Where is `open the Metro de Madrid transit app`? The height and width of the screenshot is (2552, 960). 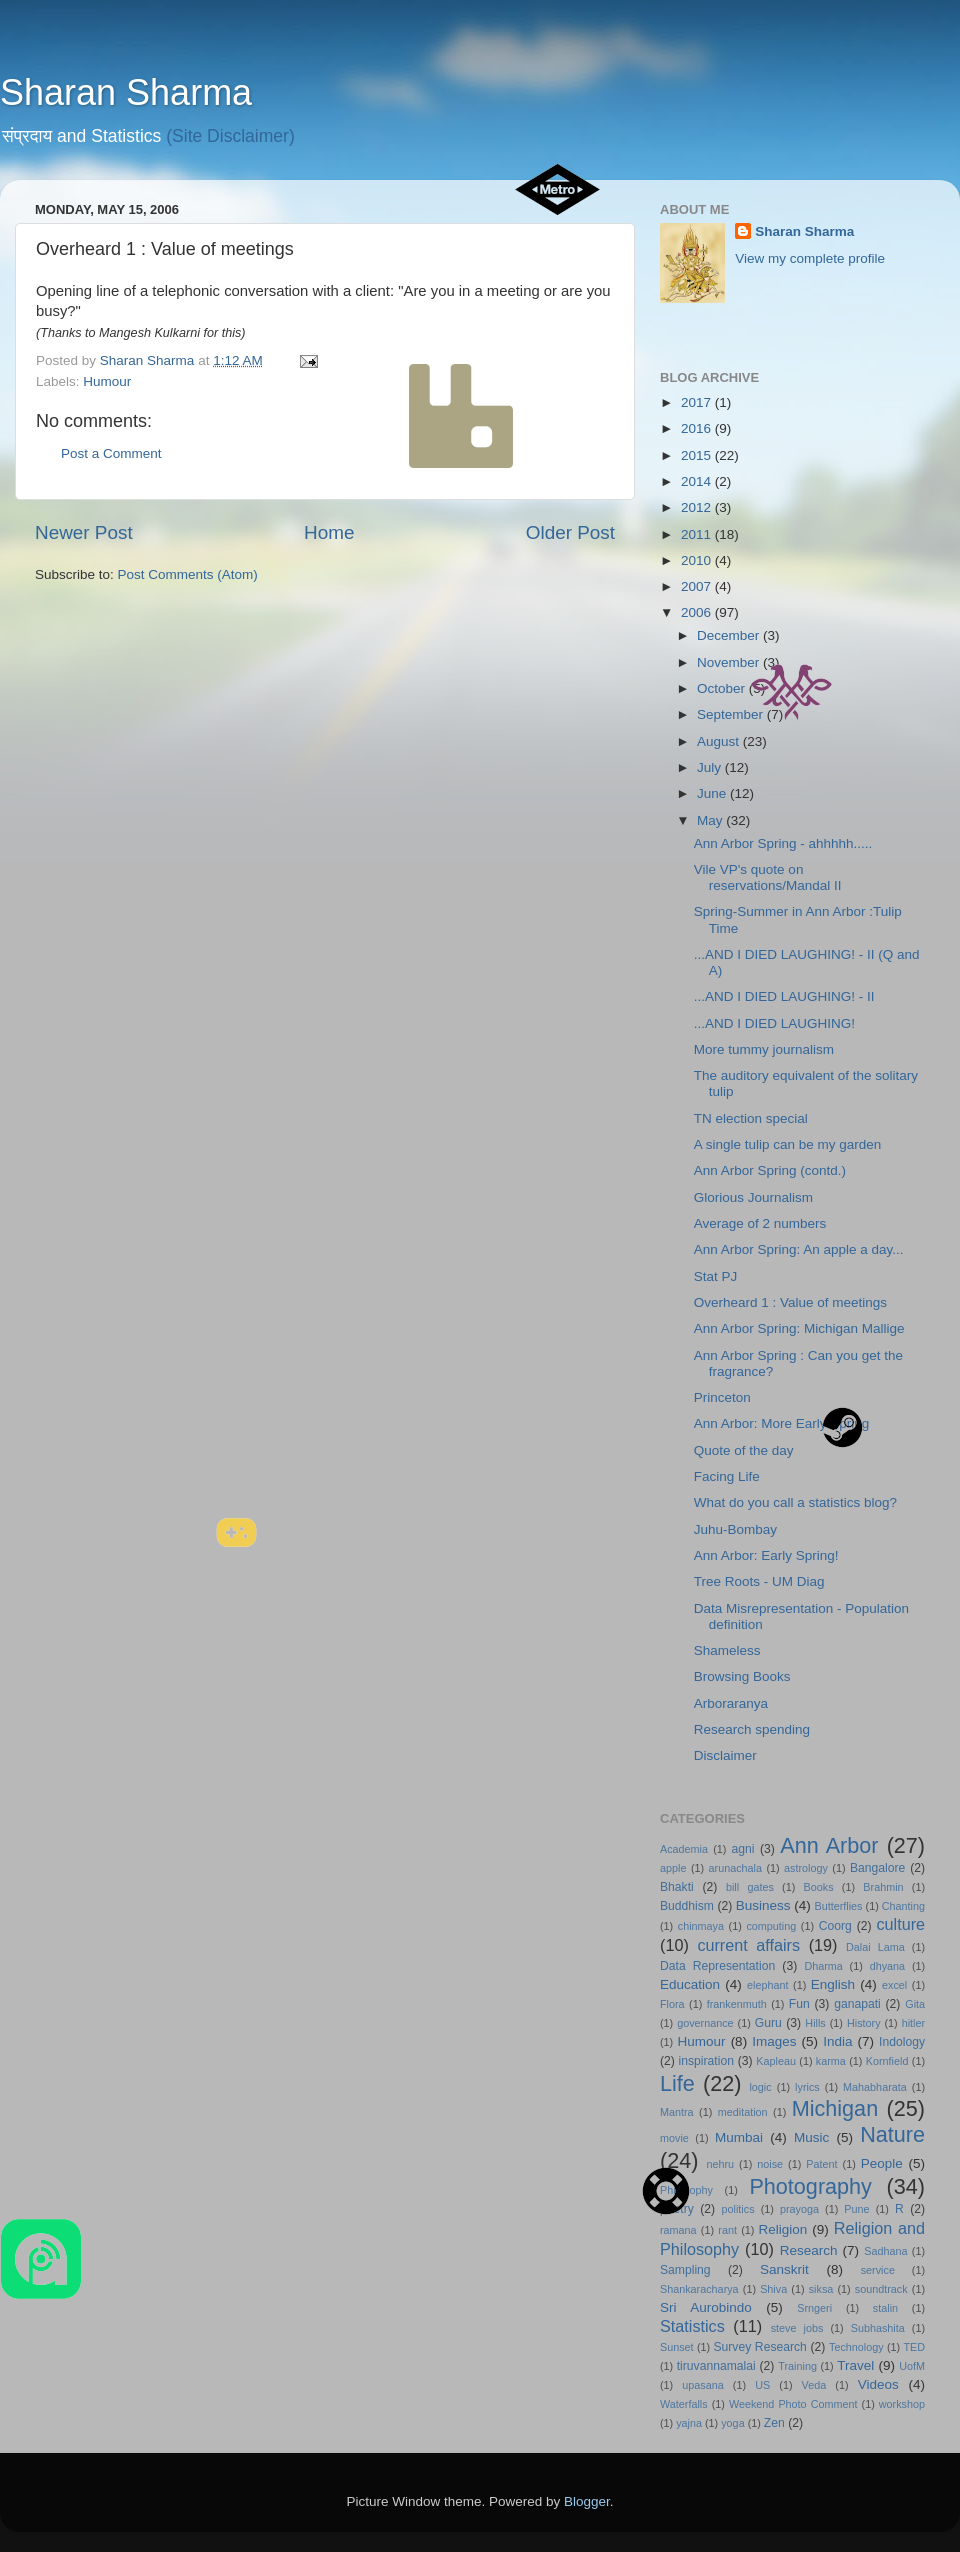 open the Metro de Madrid transit app is located at coordinates (557, 189).